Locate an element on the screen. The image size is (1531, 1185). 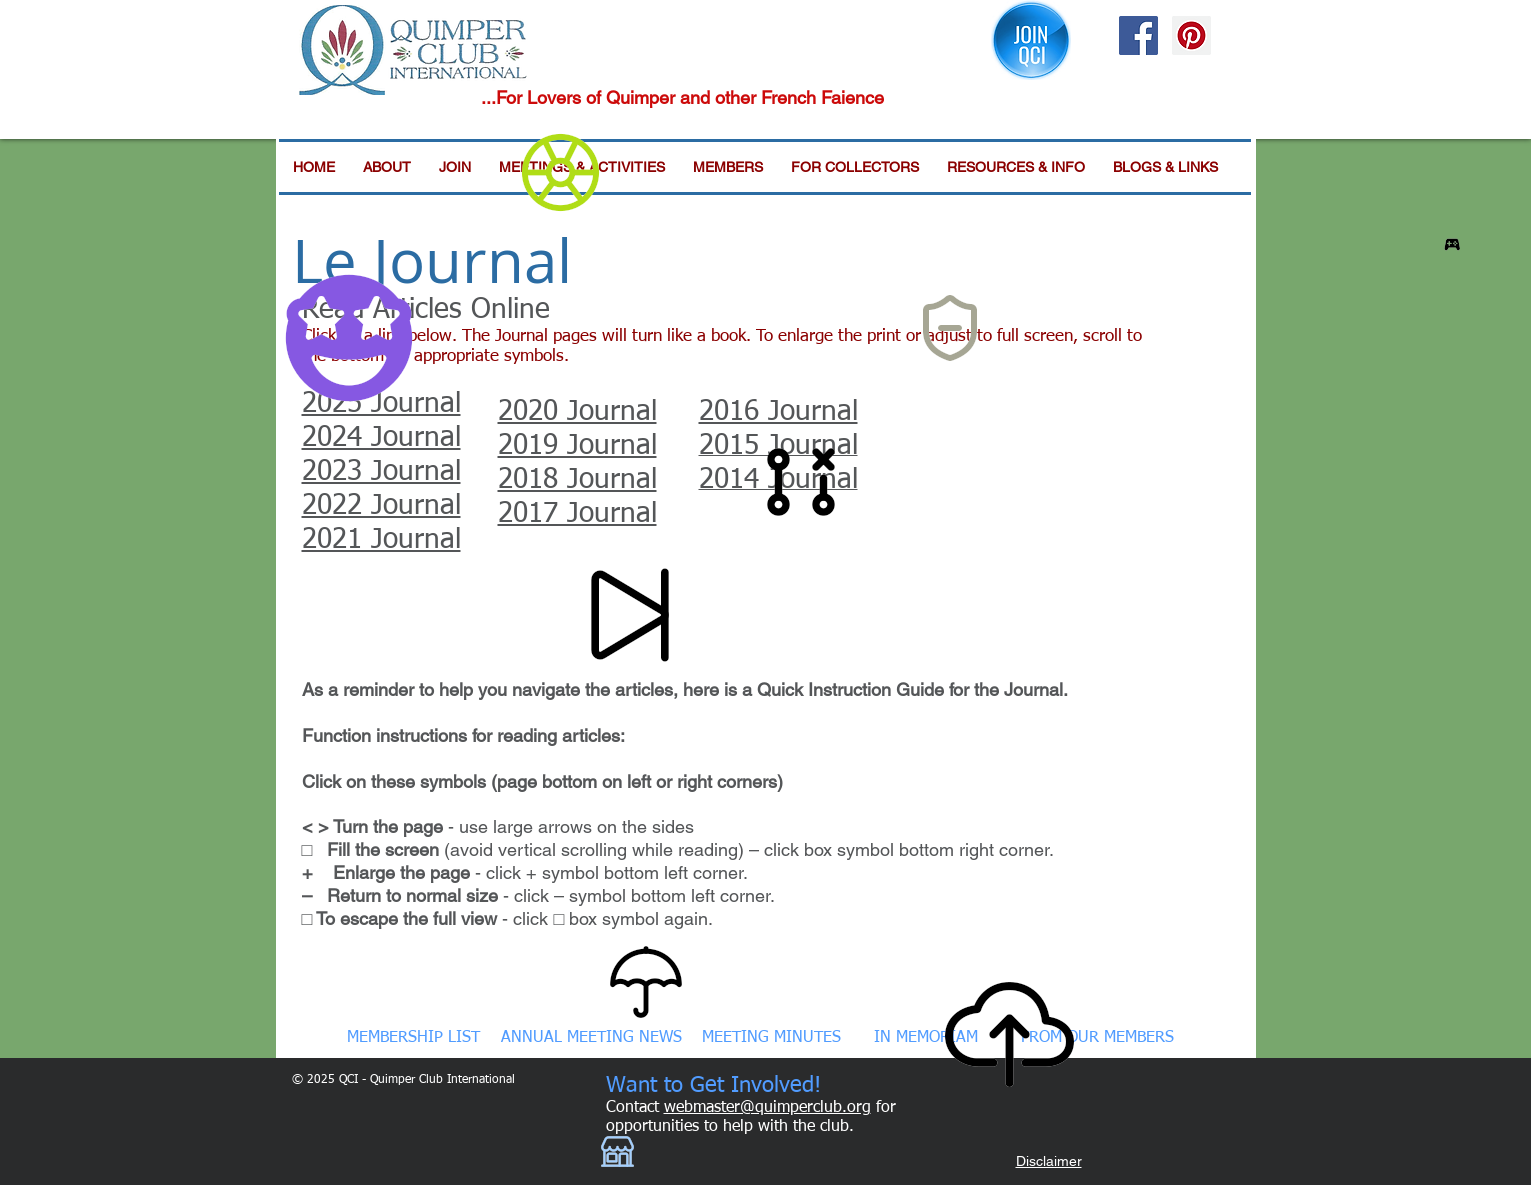
skip to the next track is located at coordinates (630, 615).